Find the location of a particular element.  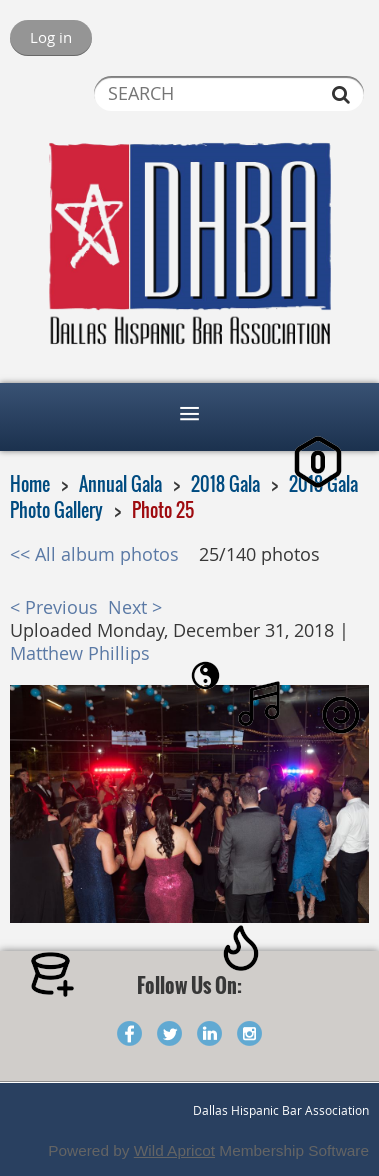

add a new diabolo or juggling item is located at coordinates (50, 973).